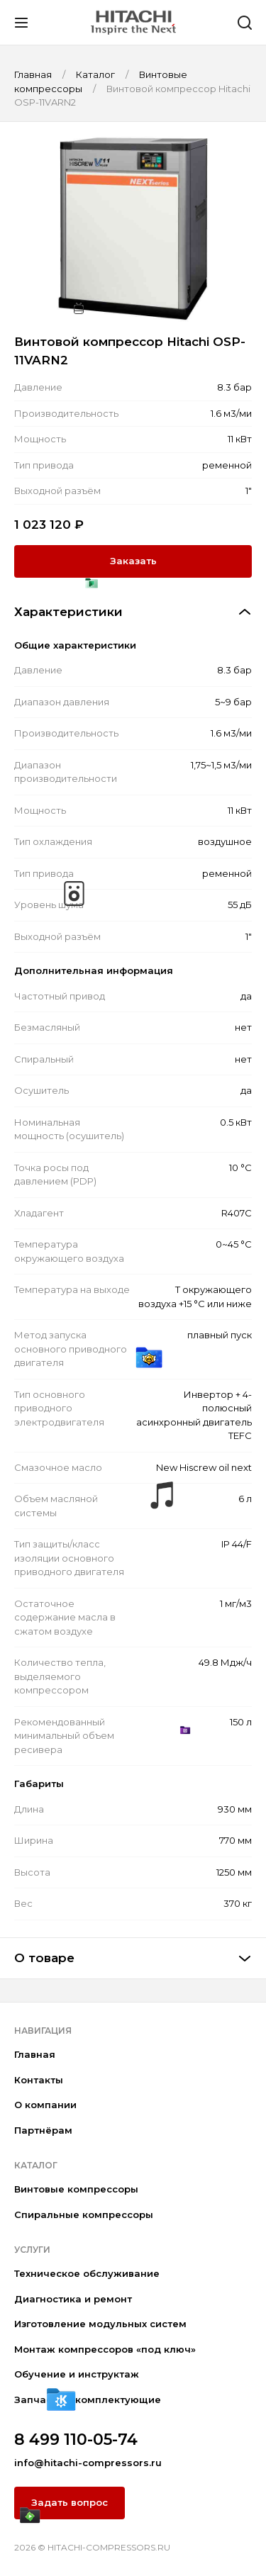 The width and height of the screenshot is (266, 2576). What do you see at coordinates (79, 308) in the screenshot?
I see `open video player app` at bounding box center [79, 308].